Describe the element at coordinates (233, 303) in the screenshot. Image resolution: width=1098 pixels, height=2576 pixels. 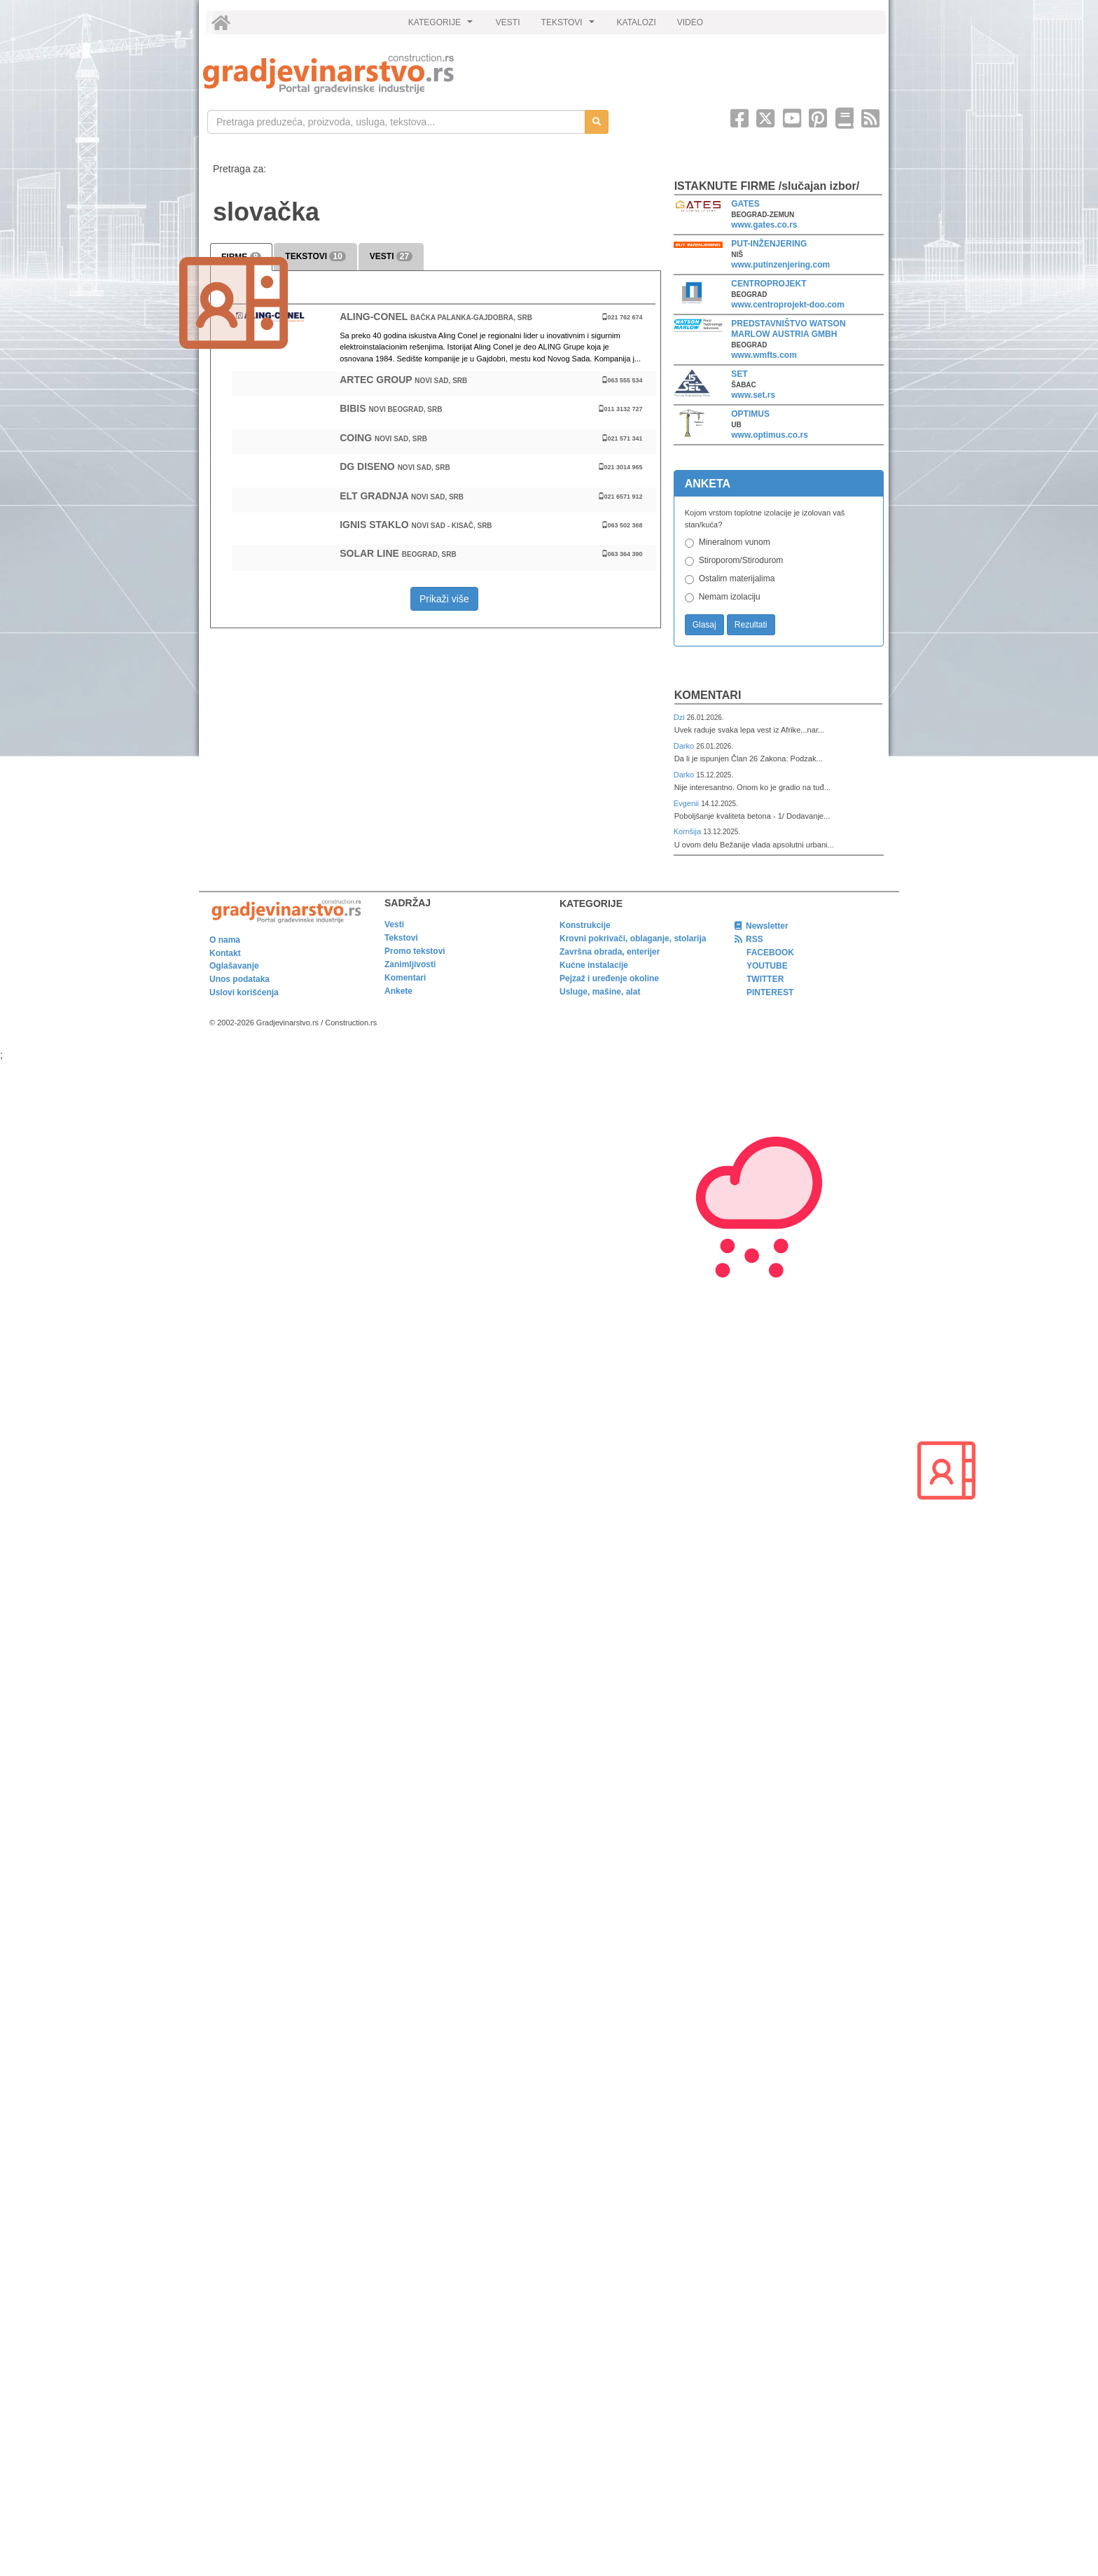
I see `start or join a video conference` at that location.